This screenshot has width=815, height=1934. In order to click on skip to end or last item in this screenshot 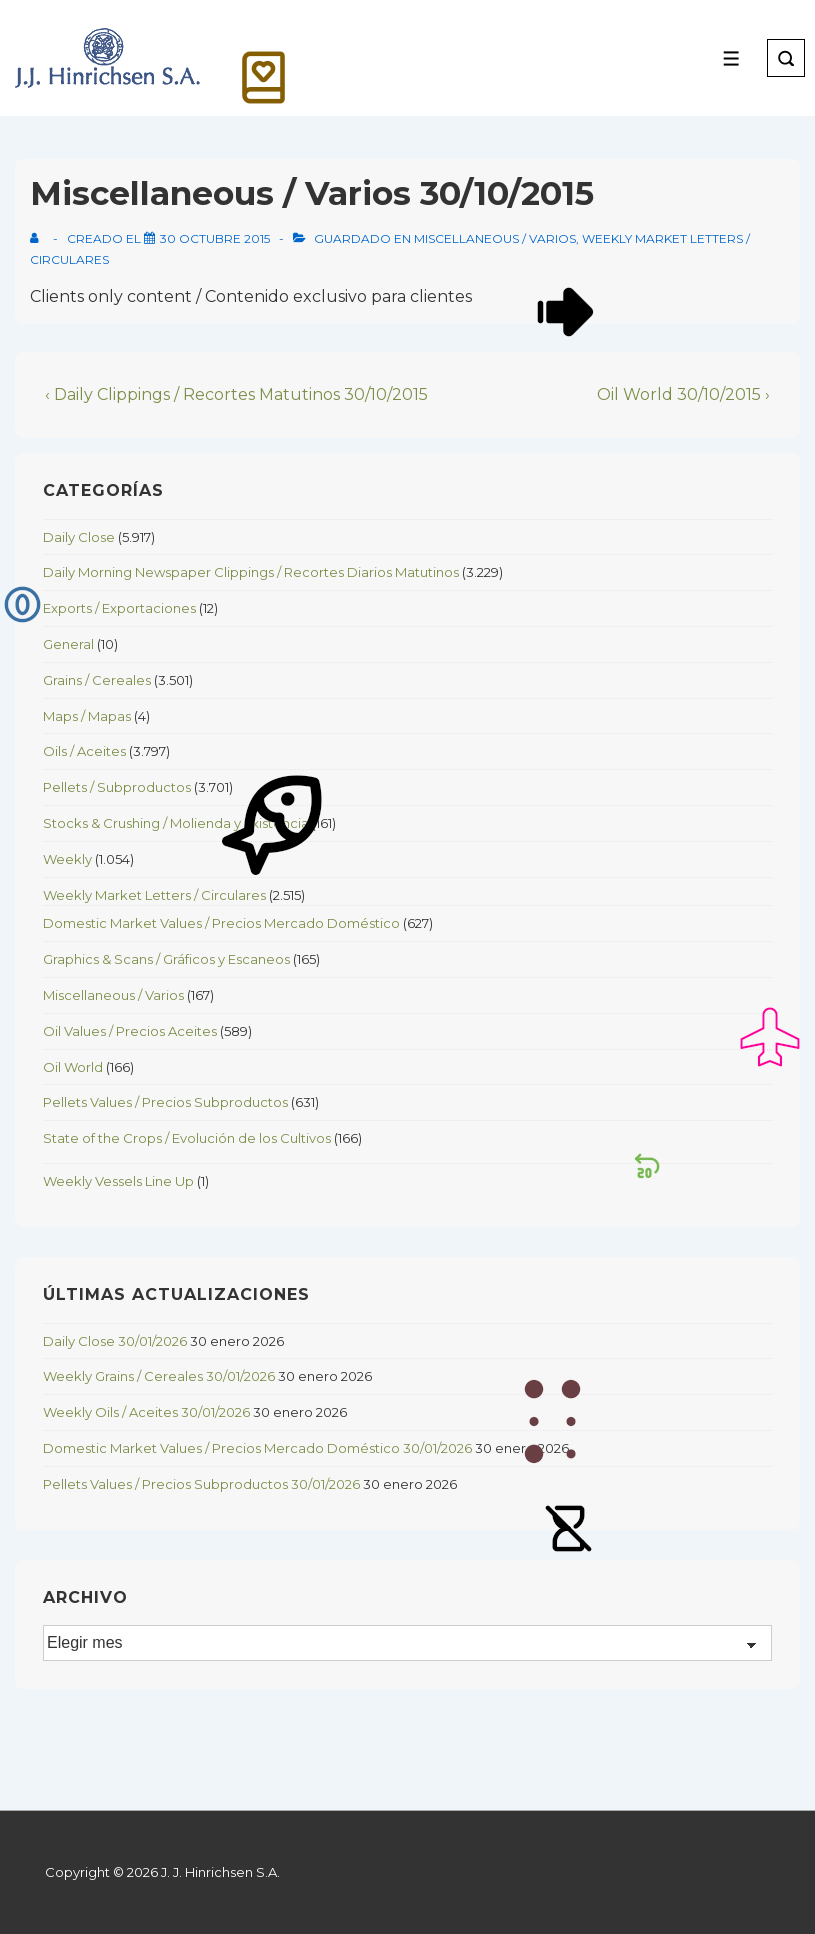, I will do `click(566, 312)`.